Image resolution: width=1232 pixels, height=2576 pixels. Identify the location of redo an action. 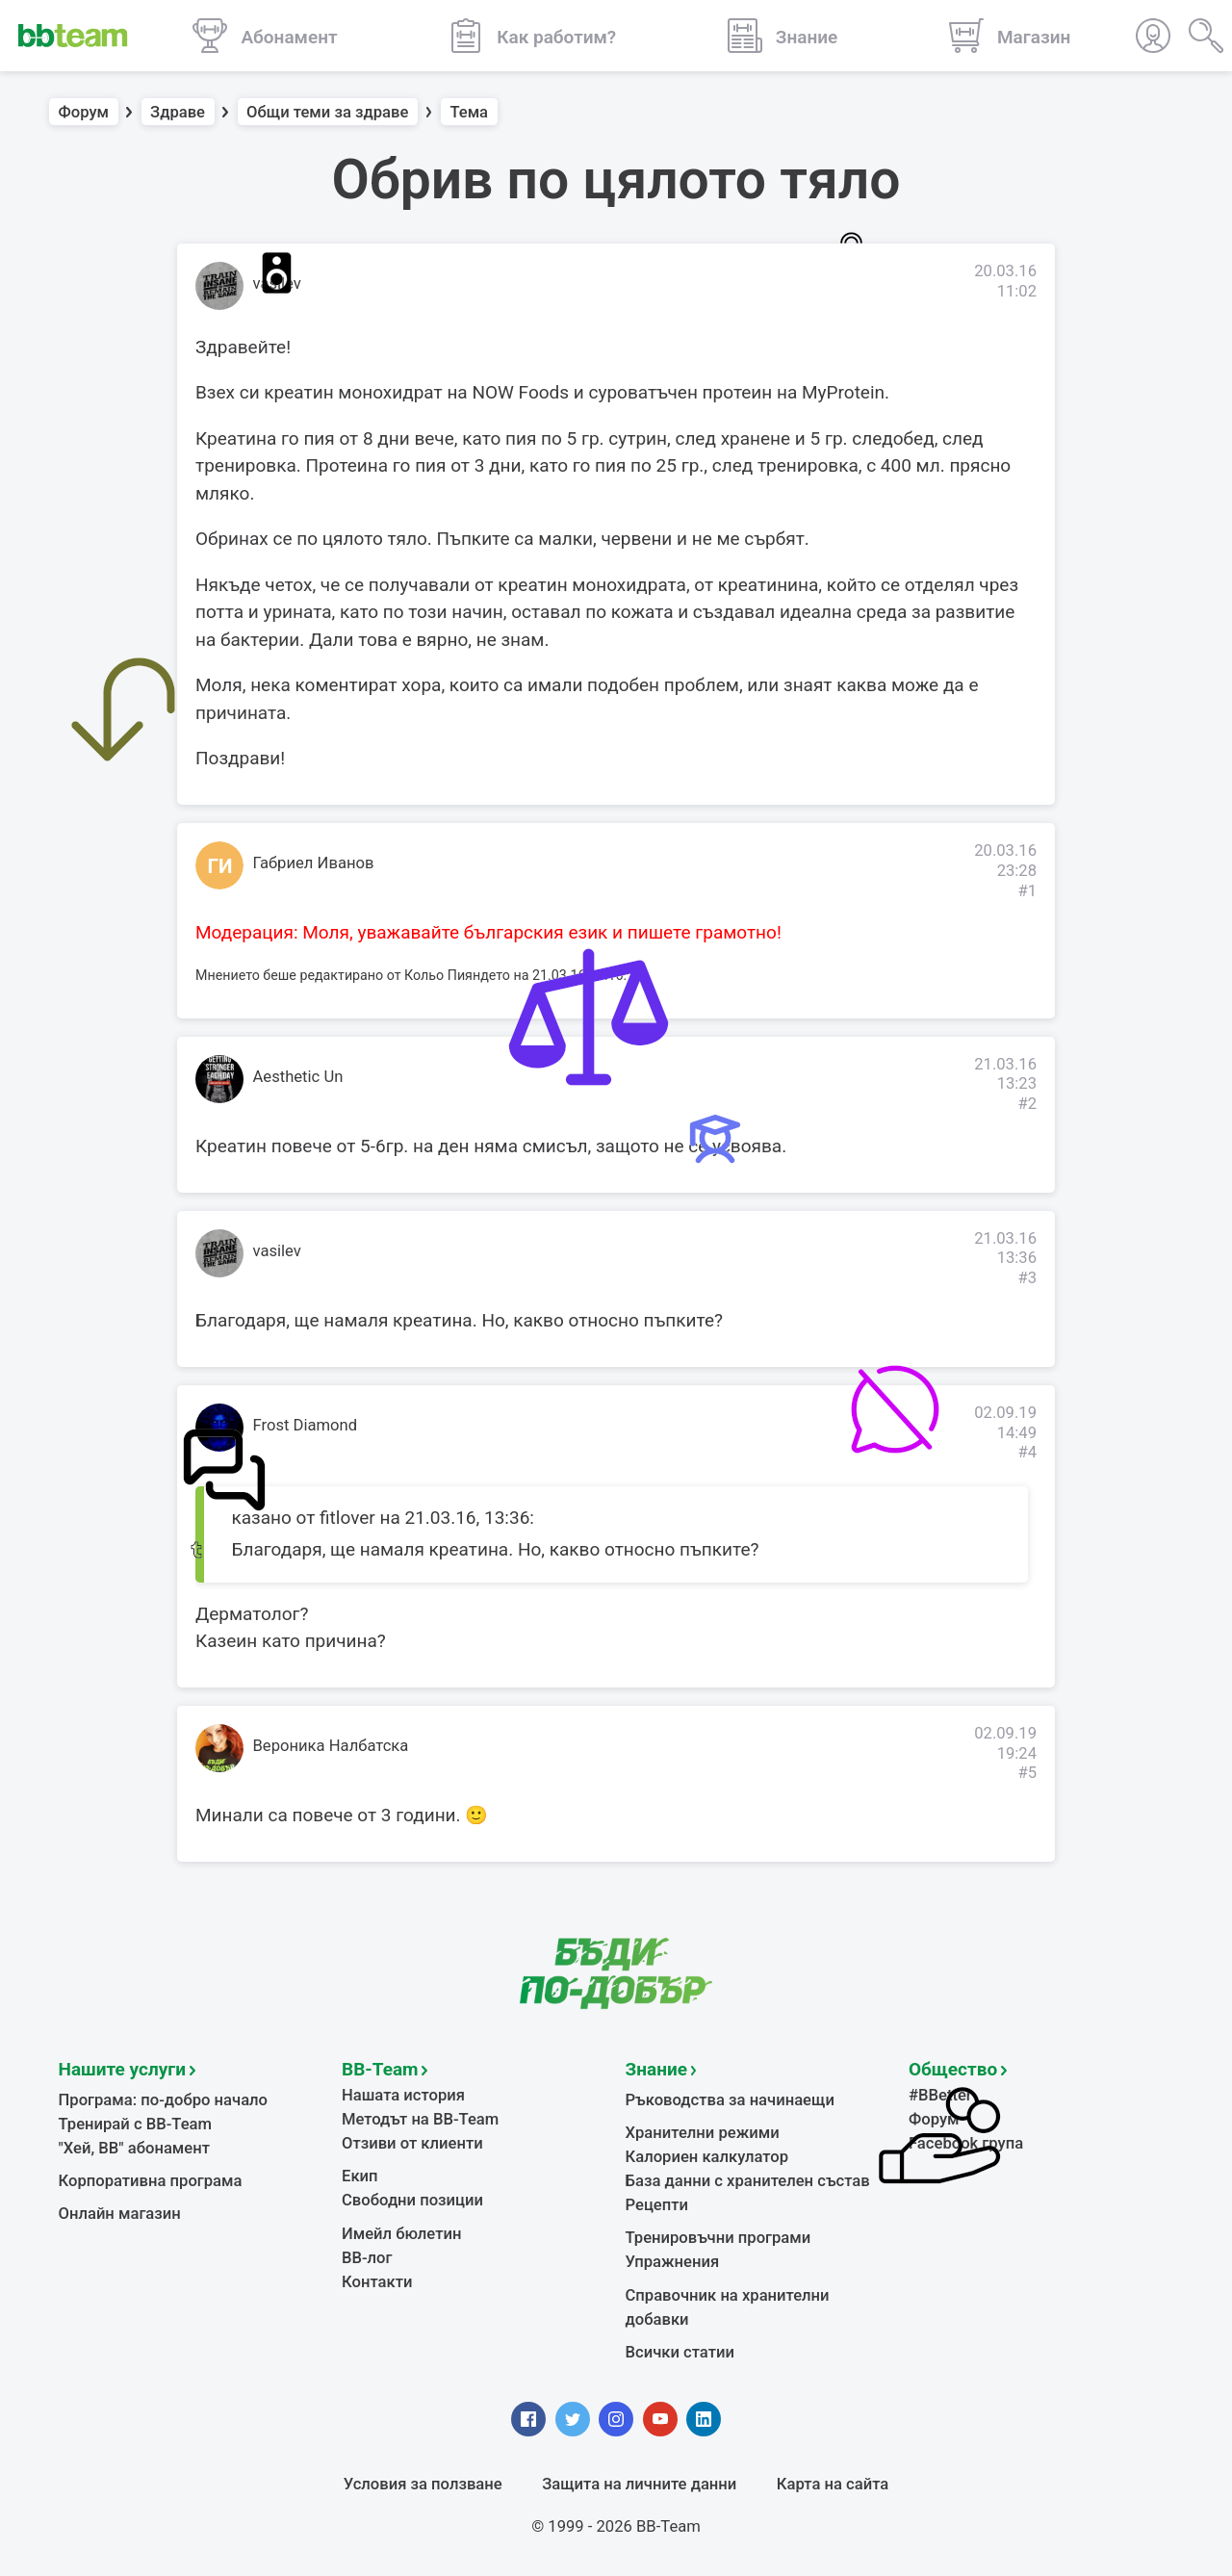
(123, 709).